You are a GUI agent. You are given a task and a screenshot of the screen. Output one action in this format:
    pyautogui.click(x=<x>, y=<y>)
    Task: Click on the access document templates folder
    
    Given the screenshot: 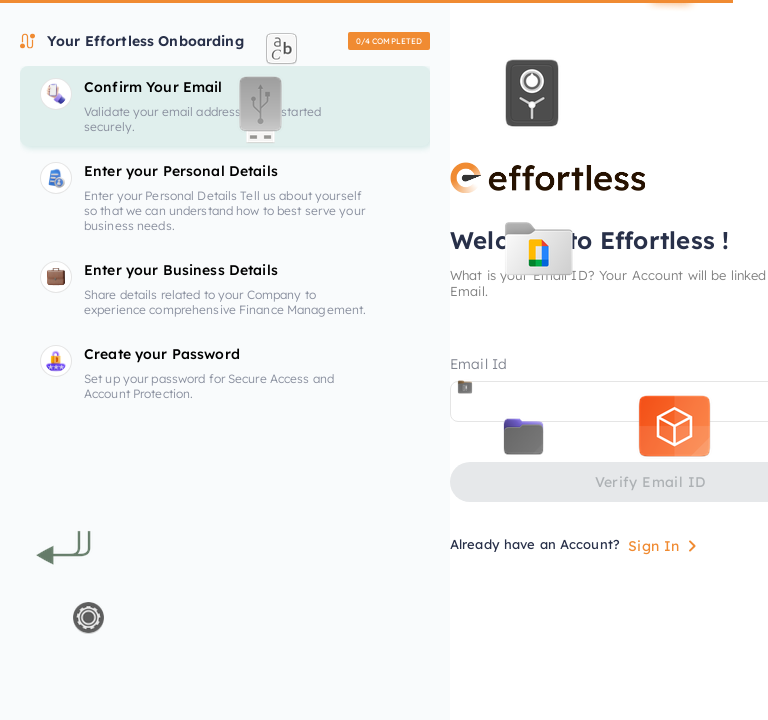 What is the action you would take?
    pyautogui.click(x=465, y=387)
    